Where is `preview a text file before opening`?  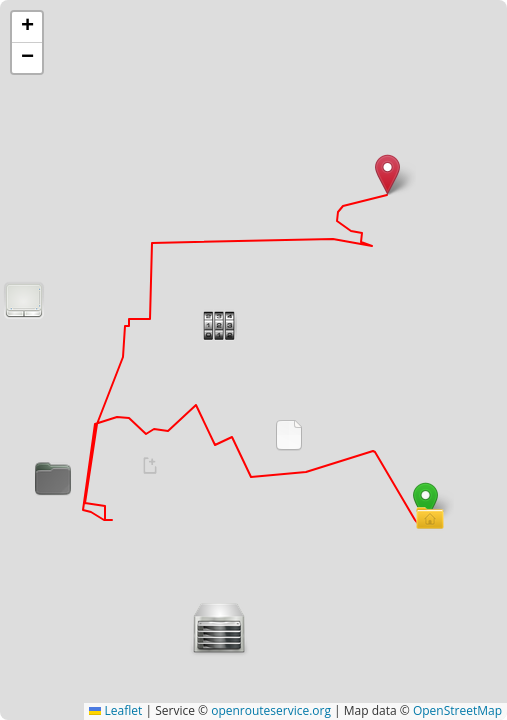
preview a text file before opening is located at coordinates (289, 435).